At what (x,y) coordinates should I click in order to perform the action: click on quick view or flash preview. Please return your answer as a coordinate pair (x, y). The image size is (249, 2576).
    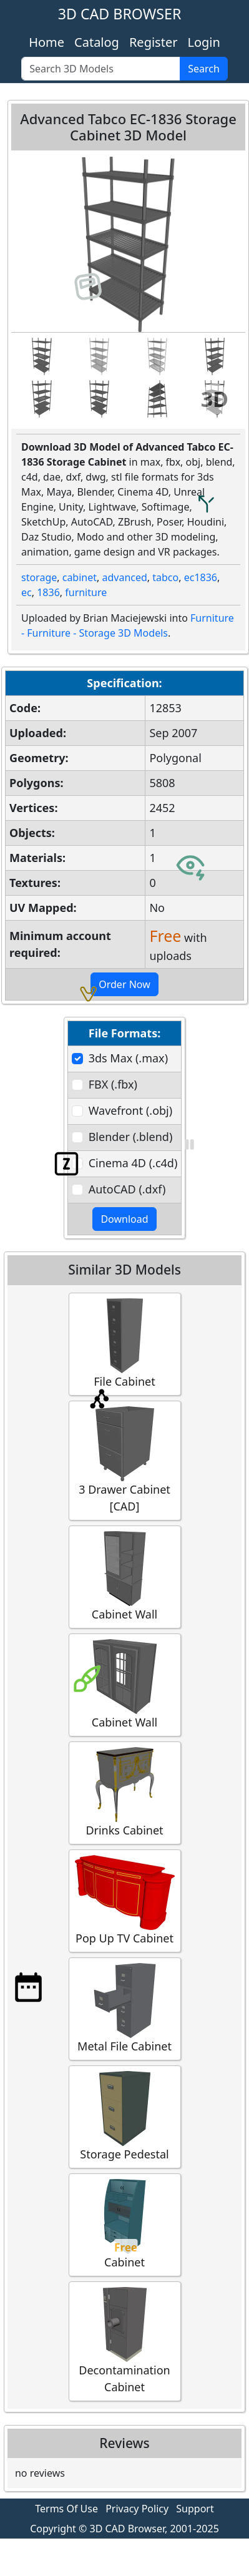
    Looking at the image, I should click on (190, 865).